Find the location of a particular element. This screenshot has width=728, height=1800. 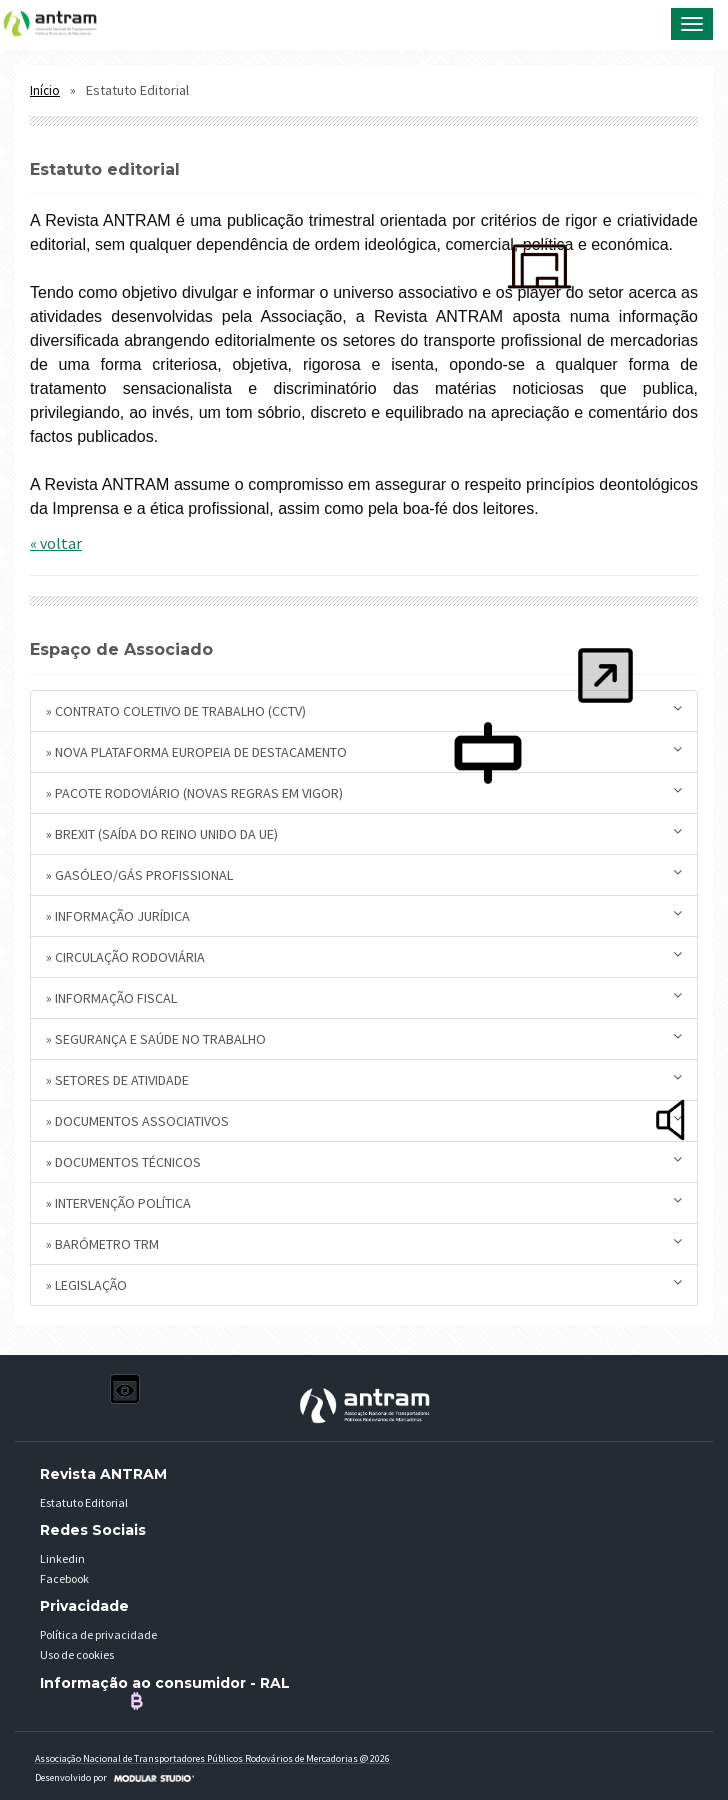

center align element horizontally is located at coordinates (488, 753).